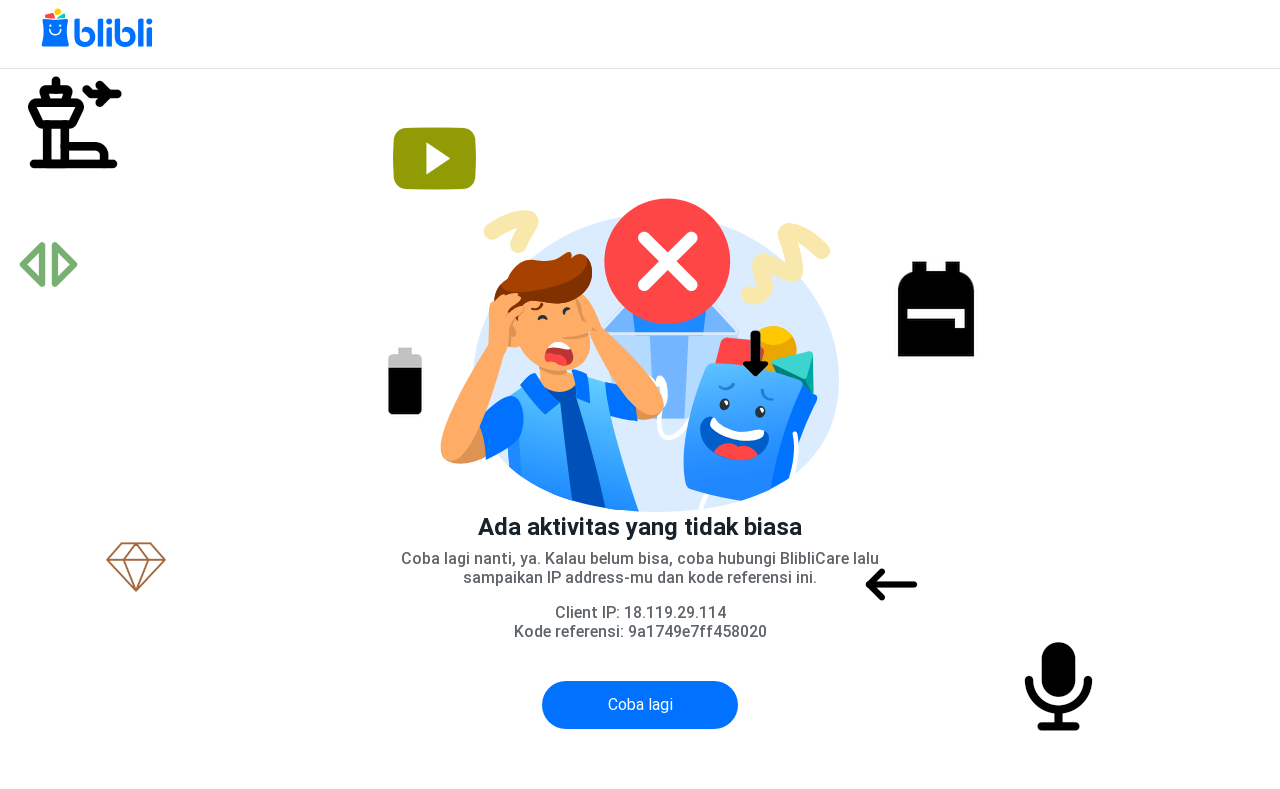 The image size is (1280, 789). Describe the element at coordinates (755, 353) in the screenshot. I see `scroll down to see more content` at that location.